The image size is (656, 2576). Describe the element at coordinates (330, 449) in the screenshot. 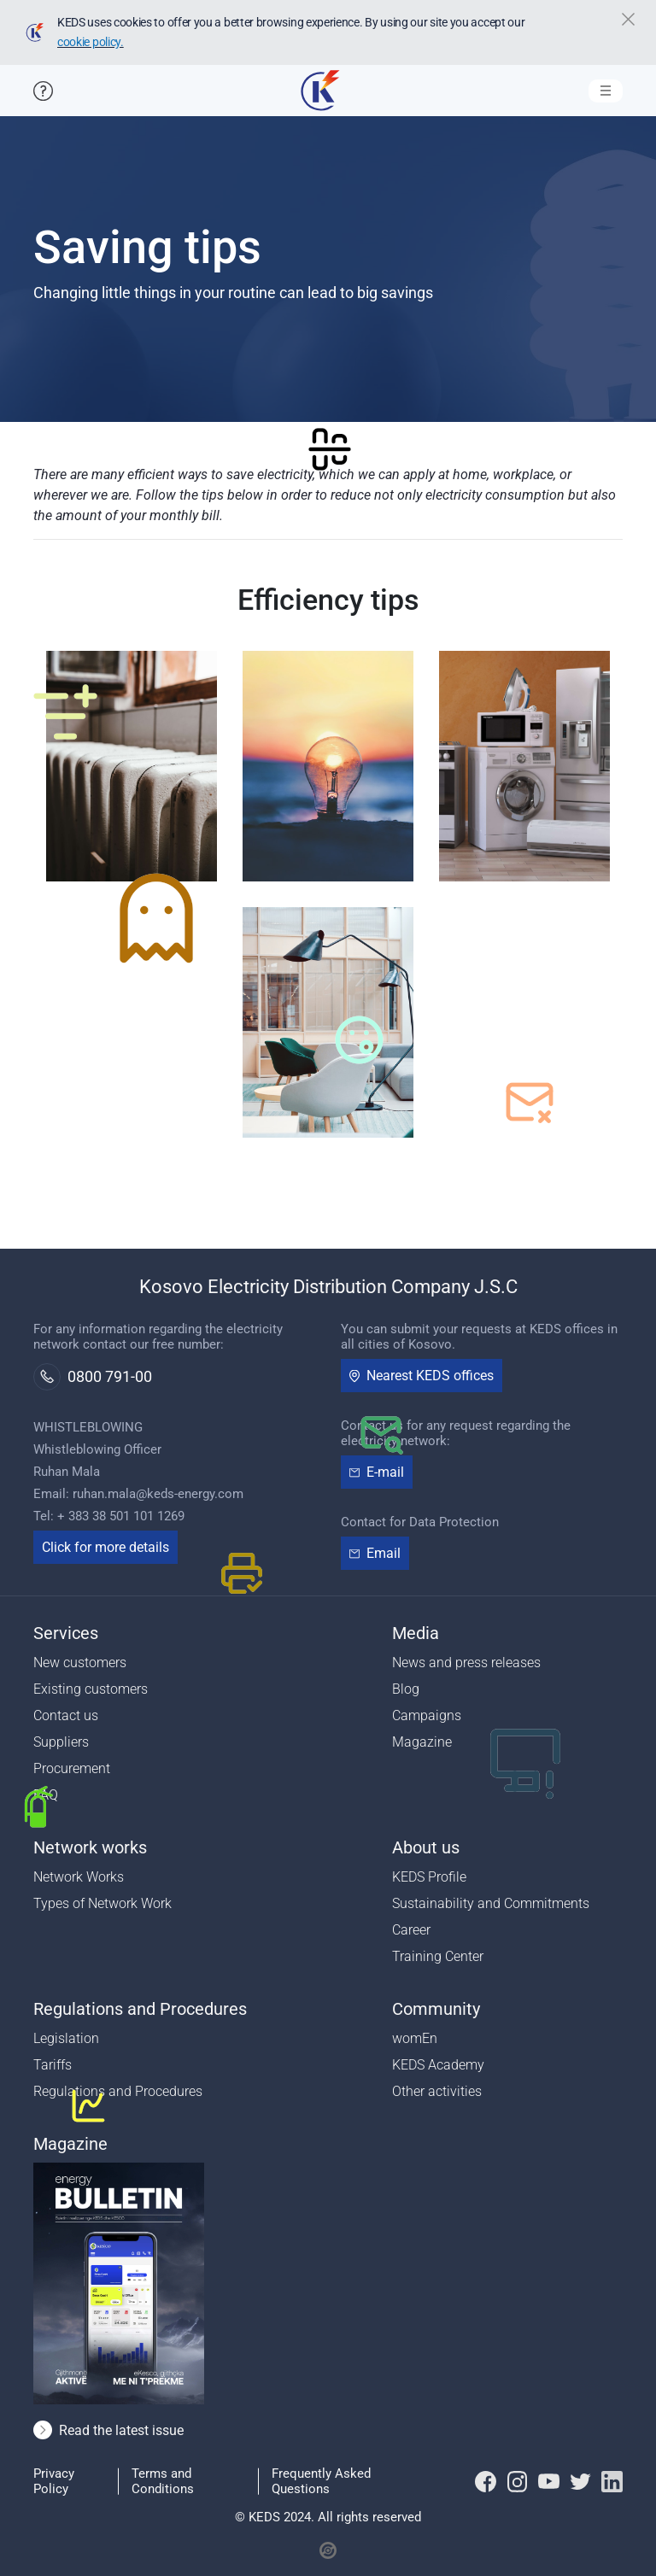

I see `align selected objects to horizontal center` at that location.